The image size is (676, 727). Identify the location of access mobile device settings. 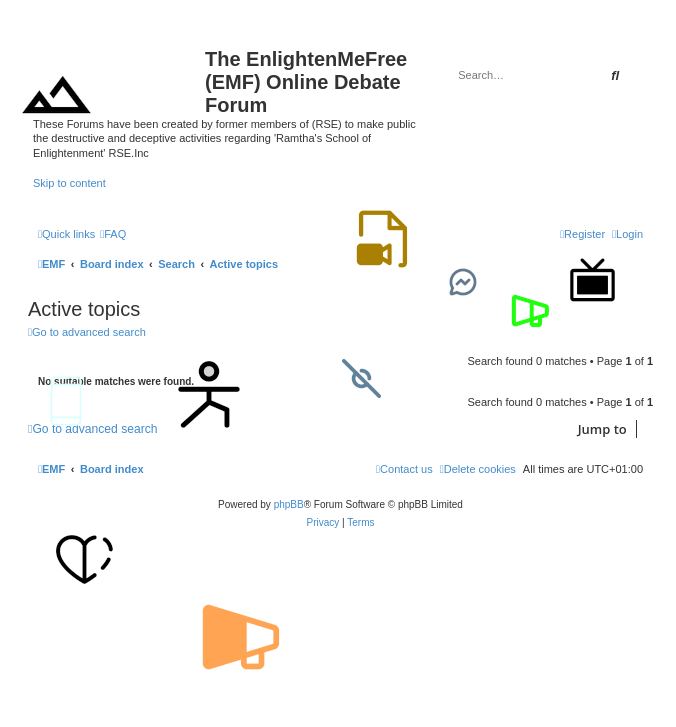
(66, 401).